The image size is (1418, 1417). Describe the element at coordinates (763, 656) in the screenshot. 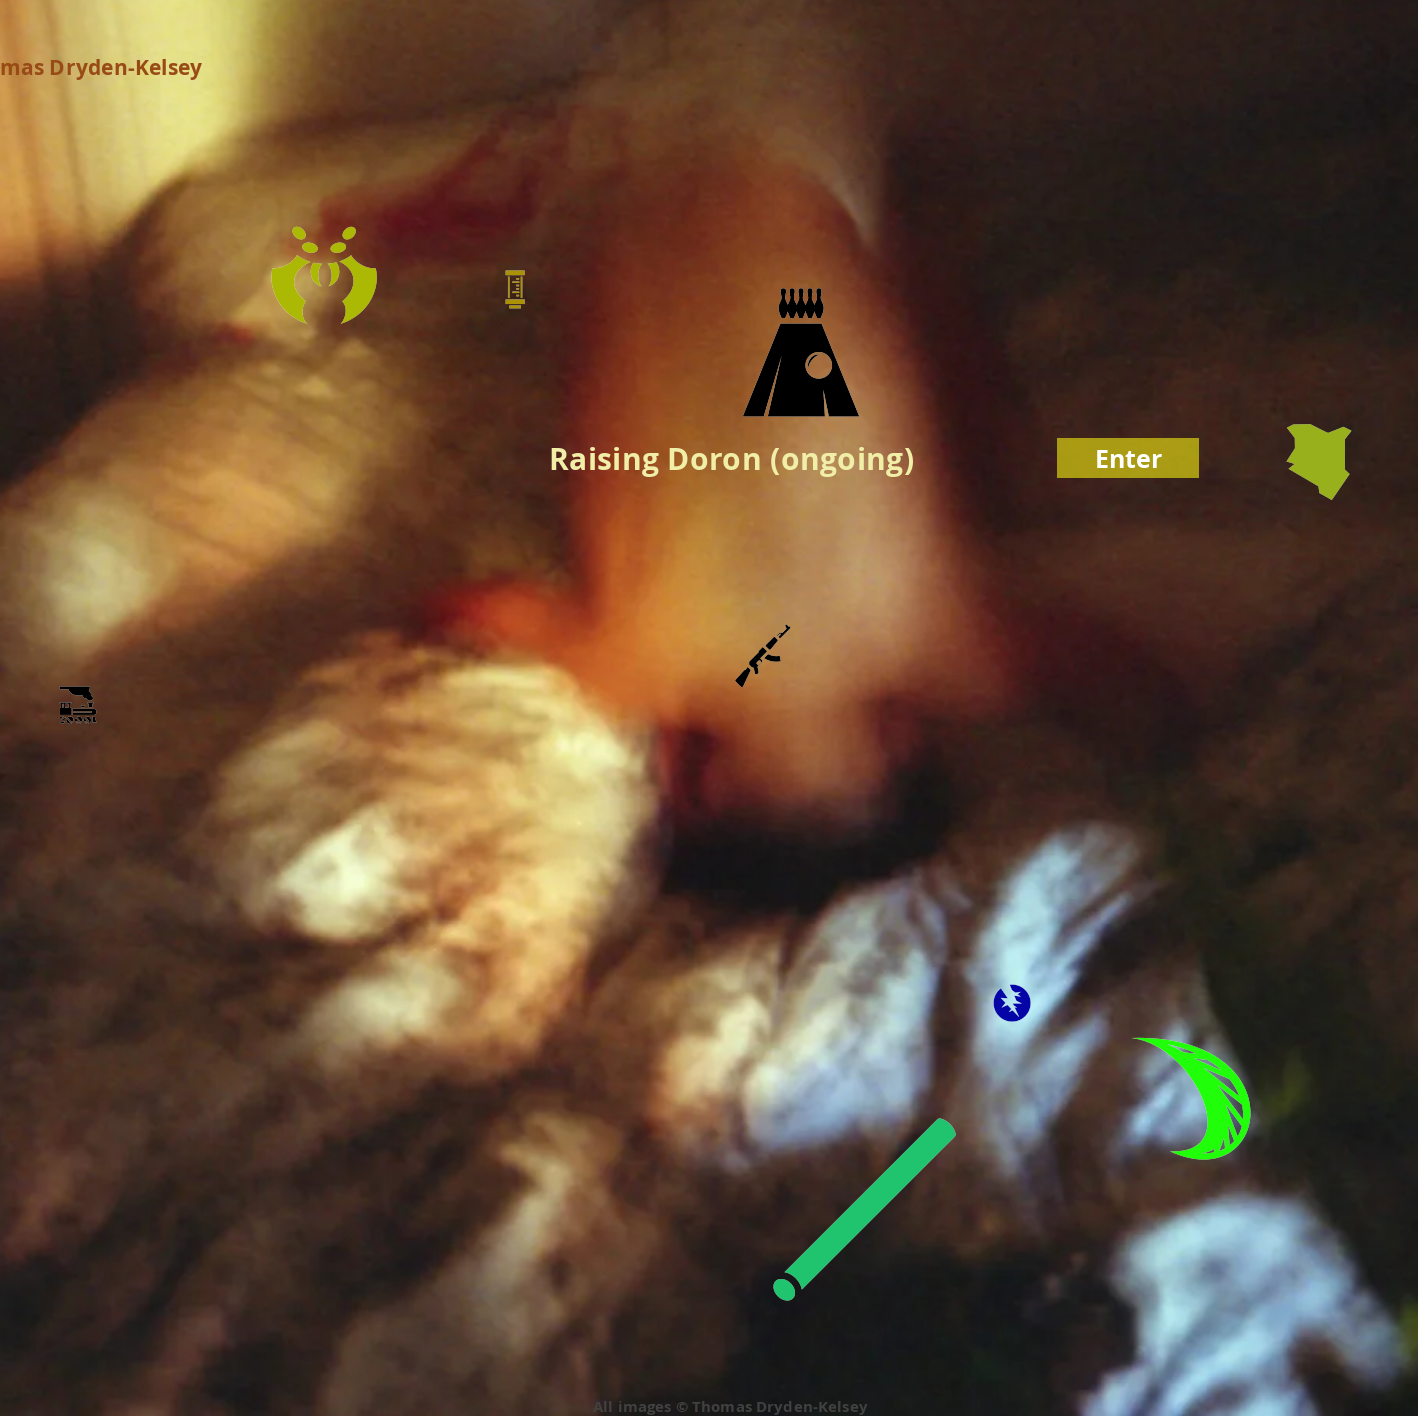

I see `weapon or firearm item in game inventory` at that location.